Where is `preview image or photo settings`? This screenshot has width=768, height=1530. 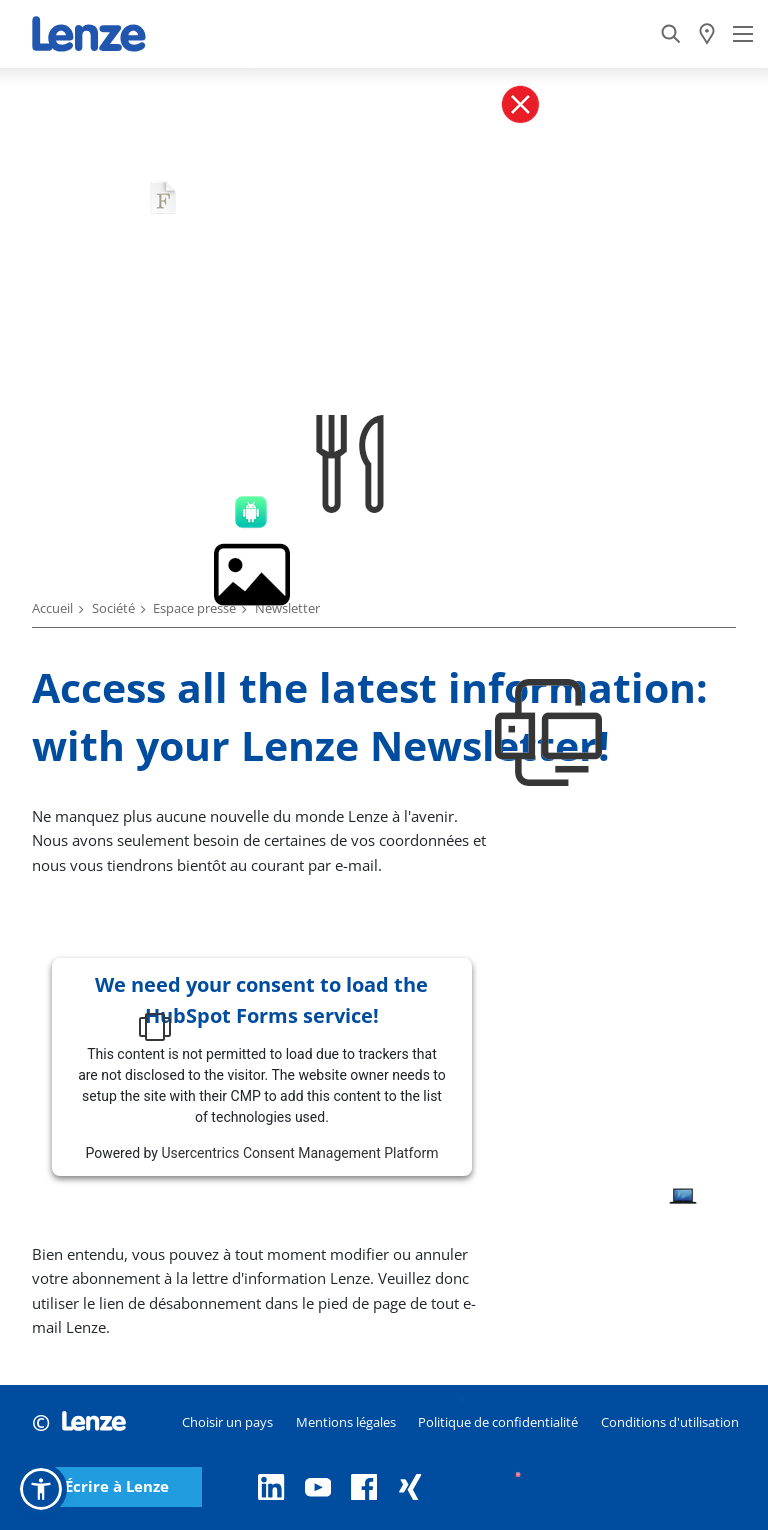
preview image or photo settings is located at coordinates (252, 577).